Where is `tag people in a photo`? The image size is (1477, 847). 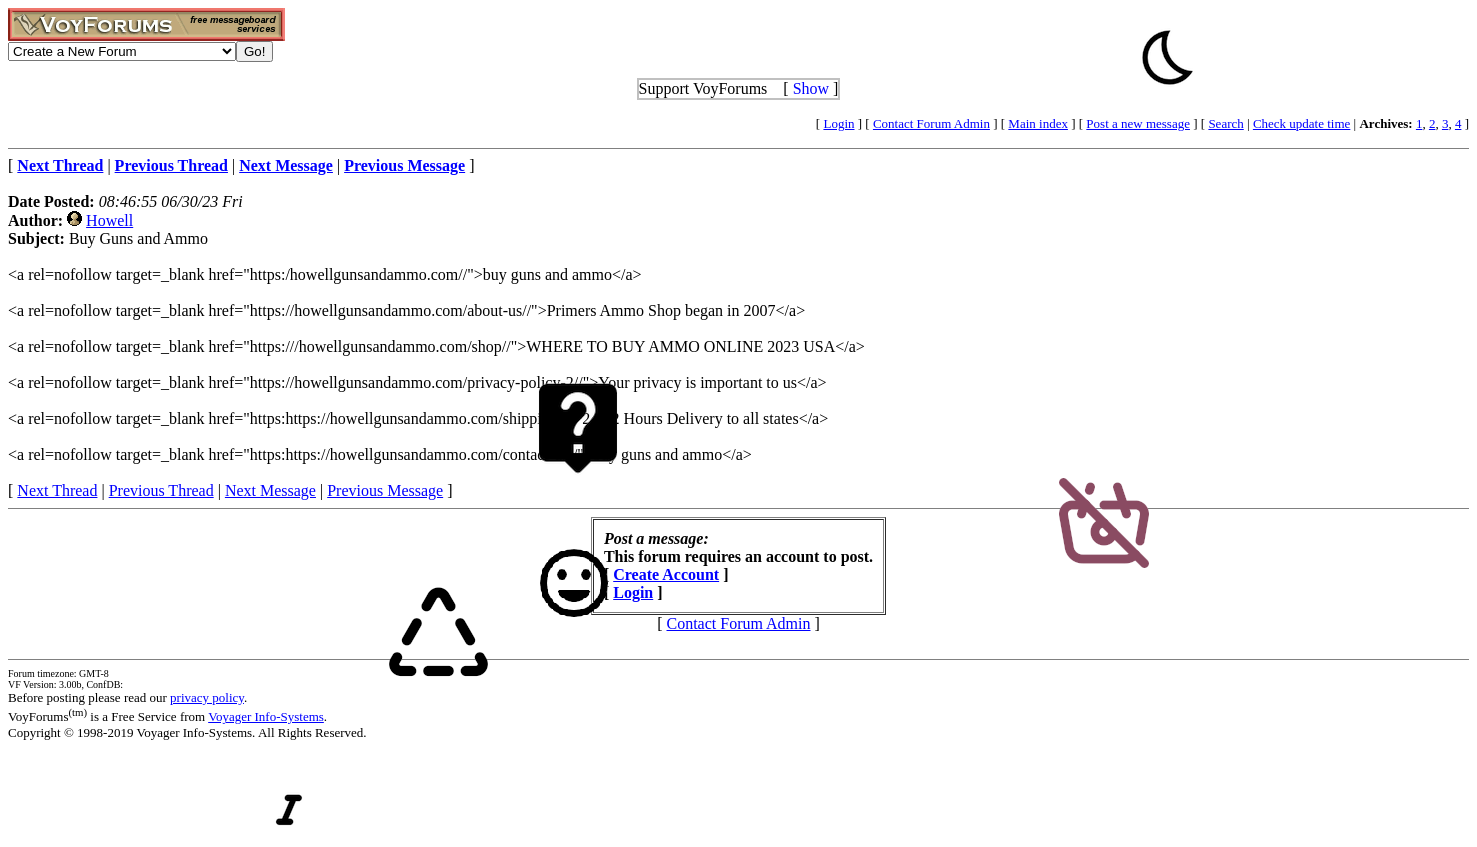
tag people in a photo is located at coordinates (574, 583).